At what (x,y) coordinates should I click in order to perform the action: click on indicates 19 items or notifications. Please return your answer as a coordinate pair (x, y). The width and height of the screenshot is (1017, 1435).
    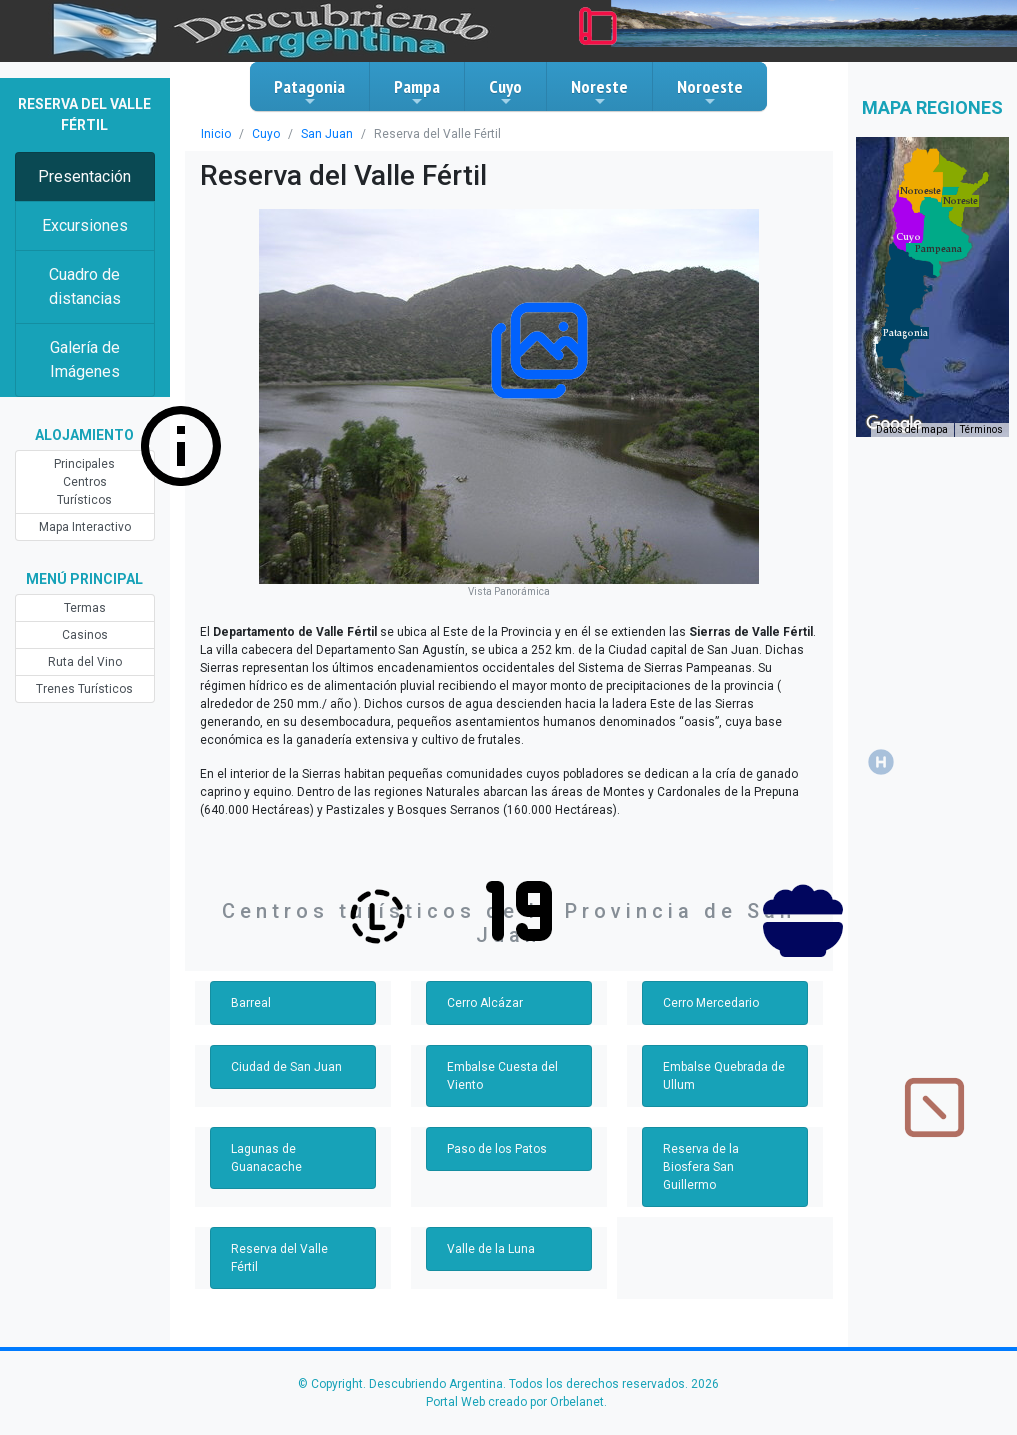
    Looking at the image, I should click on (516, 911).